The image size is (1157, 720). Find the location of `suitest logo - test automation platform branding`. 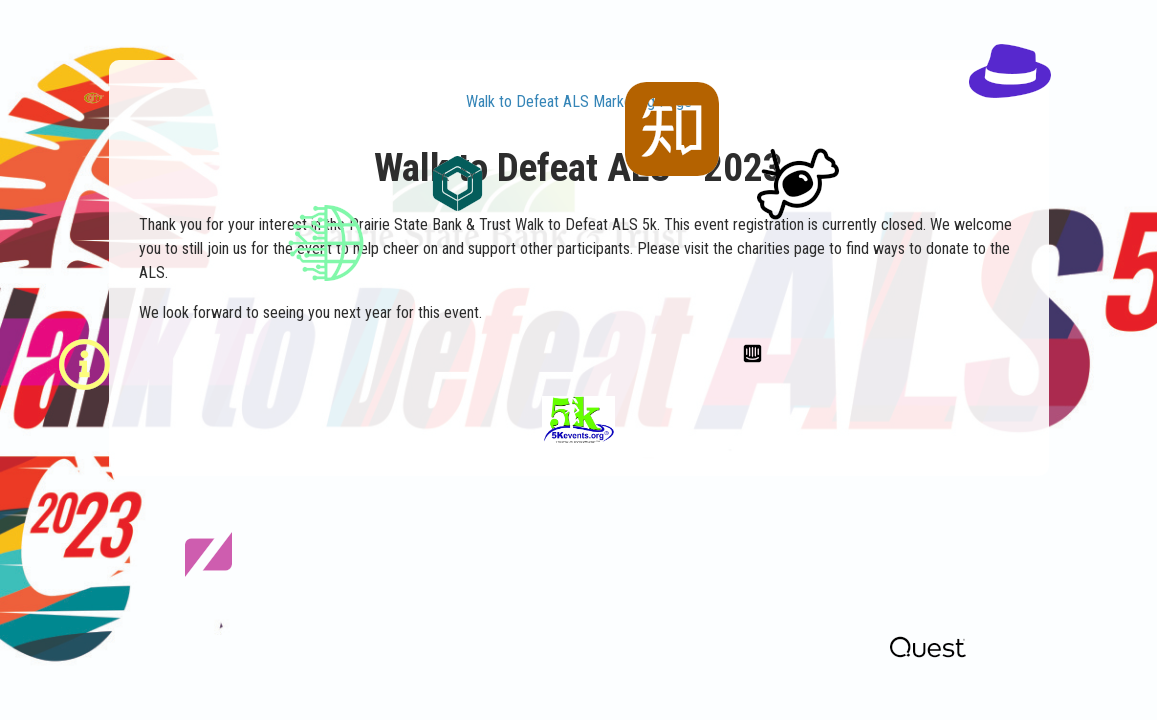

suitest logo - test automation platform branding is located at coordinates (798, 184).